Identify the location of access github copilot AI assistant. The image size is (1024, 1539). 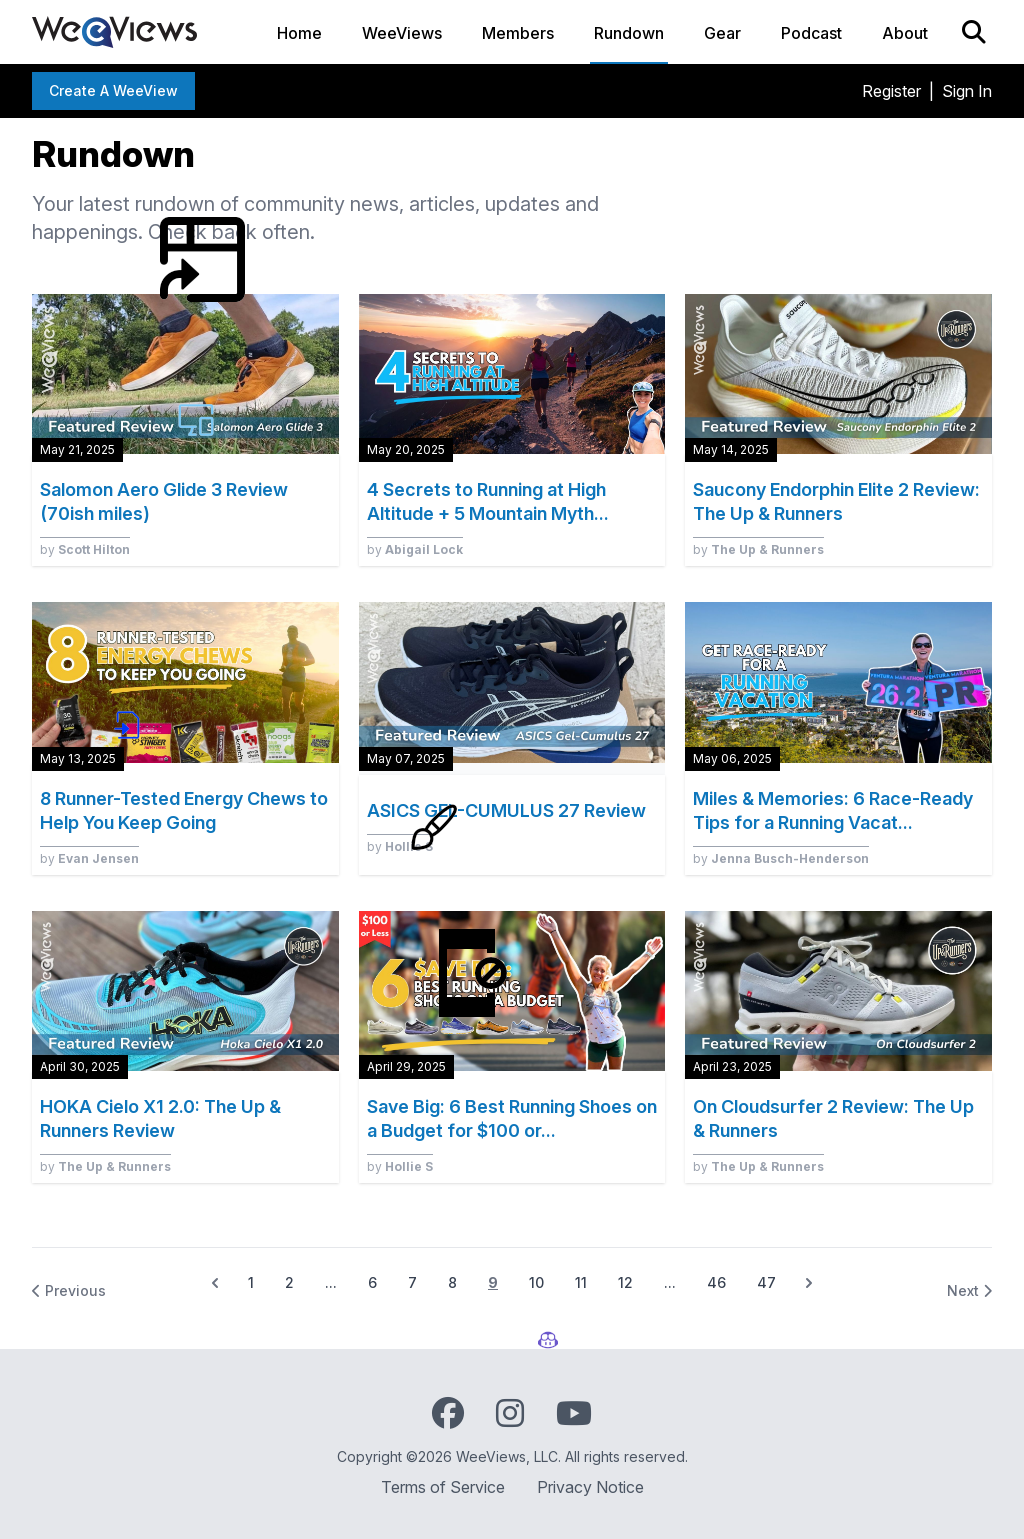
(548, 1340).